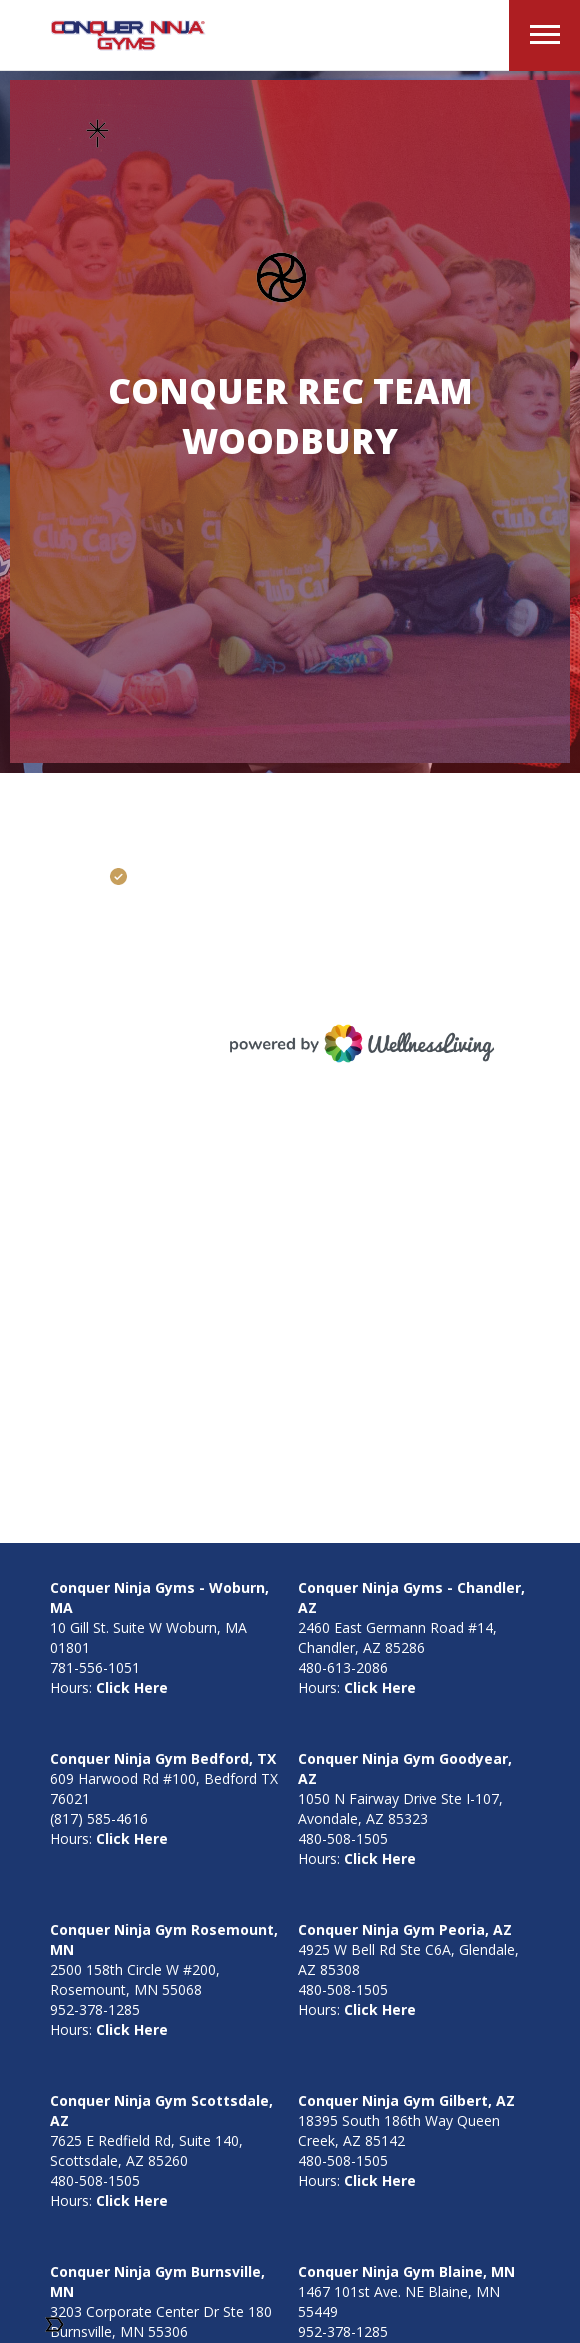 The height and width of the screenshot is (2343, 580). I want to click on indicates a completed or successful action, so click(118, 876).